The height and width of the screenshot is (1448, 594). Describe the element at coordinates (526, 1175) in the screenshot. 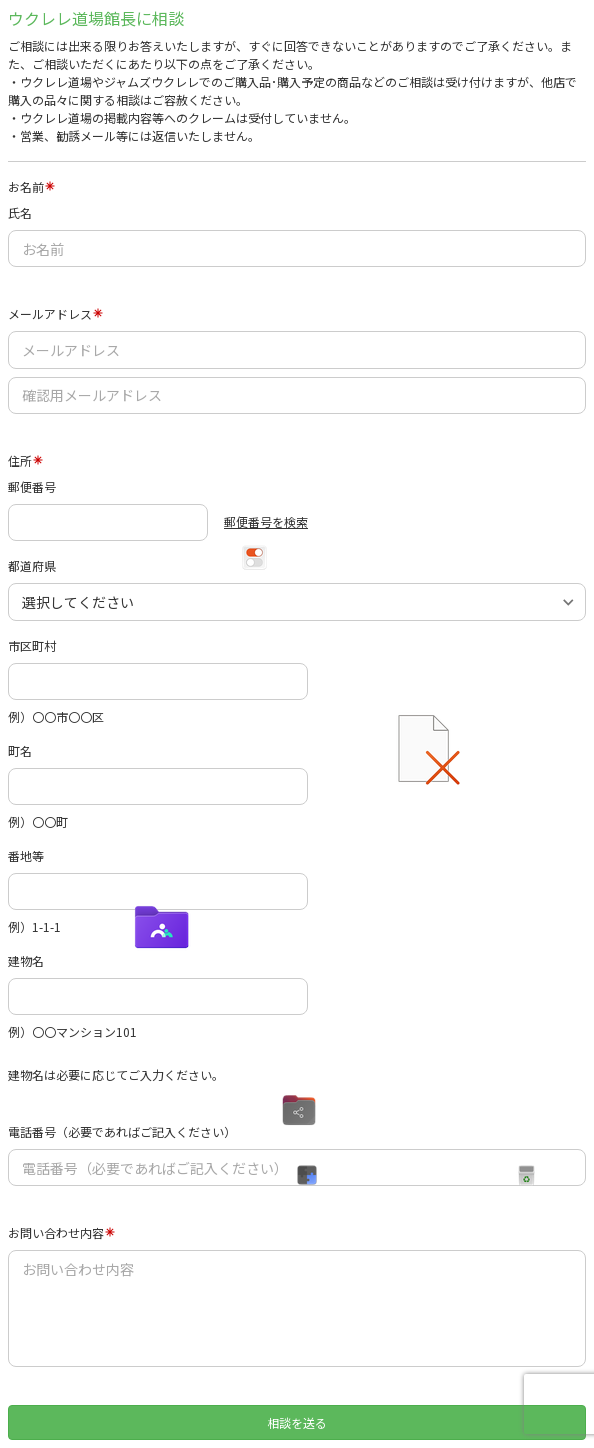

I see `open the trash or recycle bin` at that location.